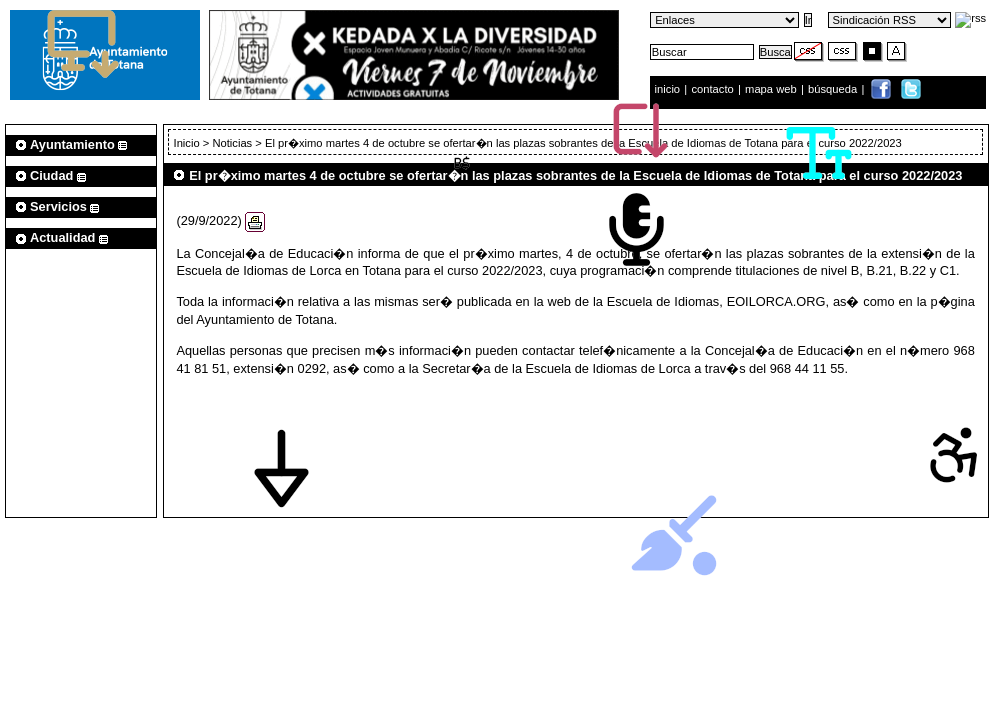  What do you see at coordinates (639, 129) in the screenshot?
I see `auto-fit content to bottom boundary` at bounding box center [639, 129].